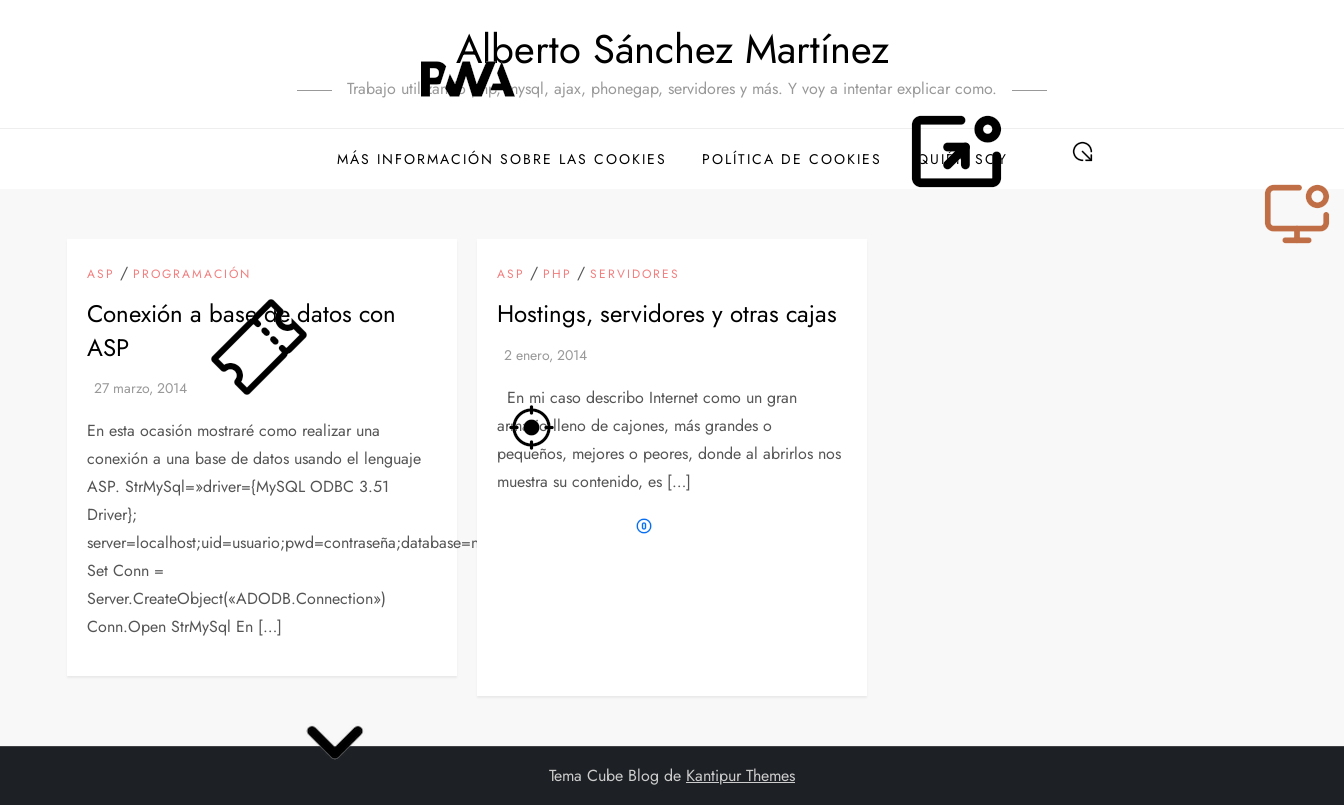 The image size is (1344, 805). What do you see at coordinates (468, 79) in the screenshot?
I see `progressive web app logo` at bounding box center [468, 79].